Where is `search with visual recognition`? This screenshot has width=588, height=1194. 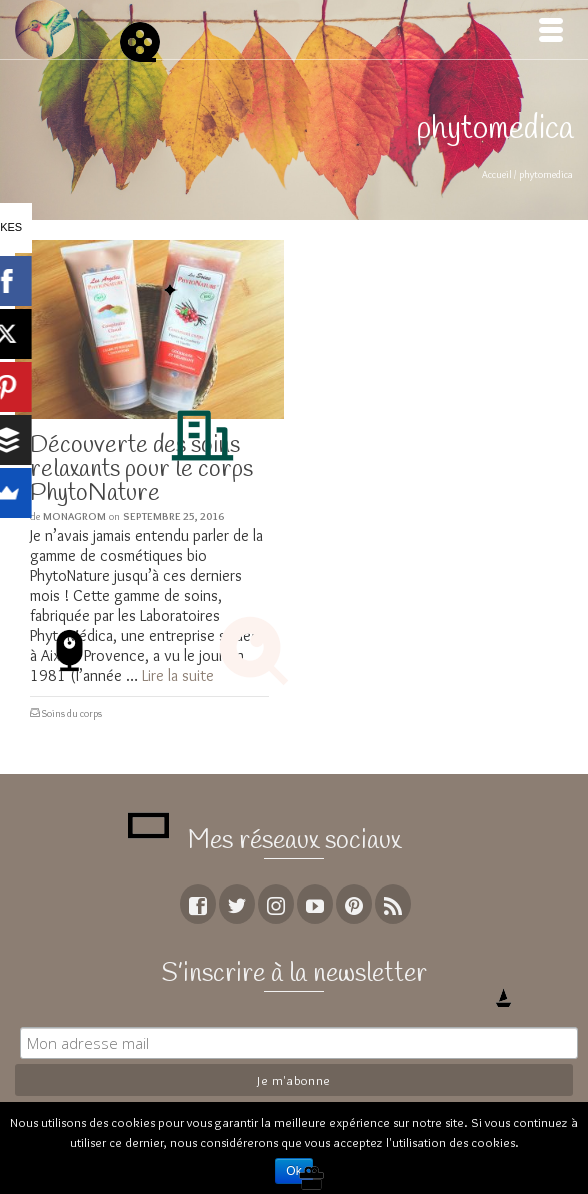
search with visual recognition is located at coordinates (253, 650).